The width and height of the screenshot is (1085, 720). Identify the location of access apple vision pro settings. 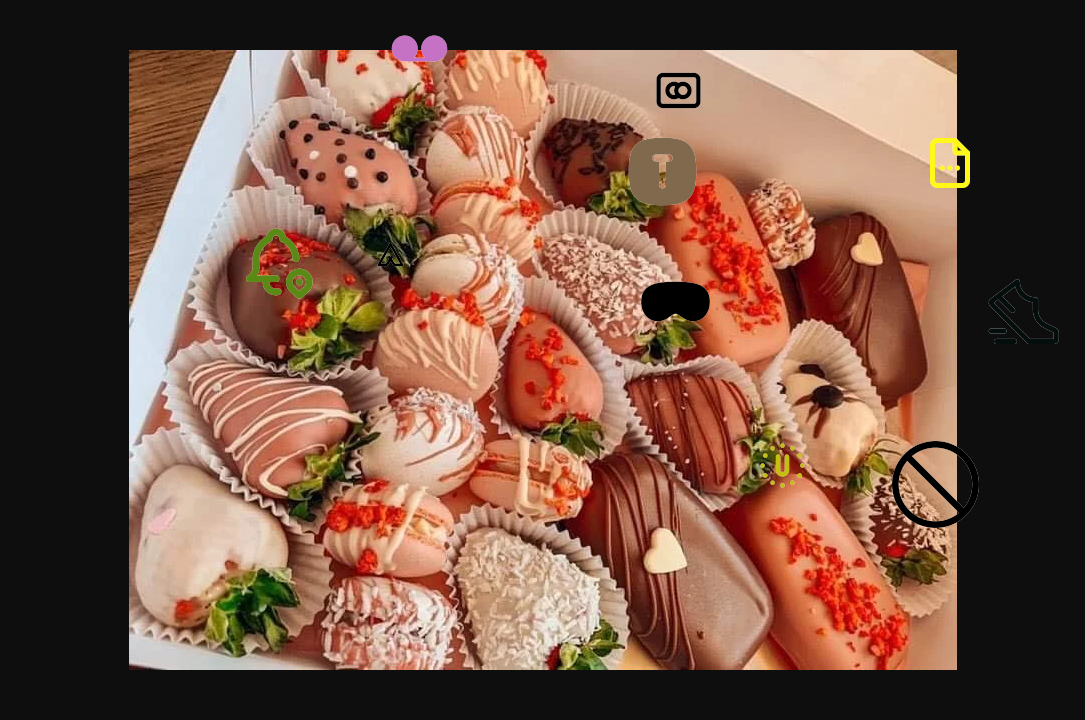
(675, 300).